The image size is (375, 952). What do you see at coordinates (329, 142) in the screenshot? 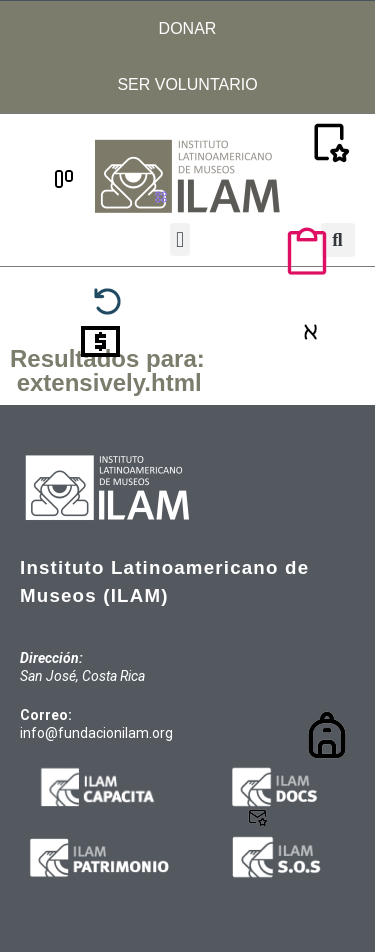
I see `mark tablet as favorite device` at bounding box center [329, 142].